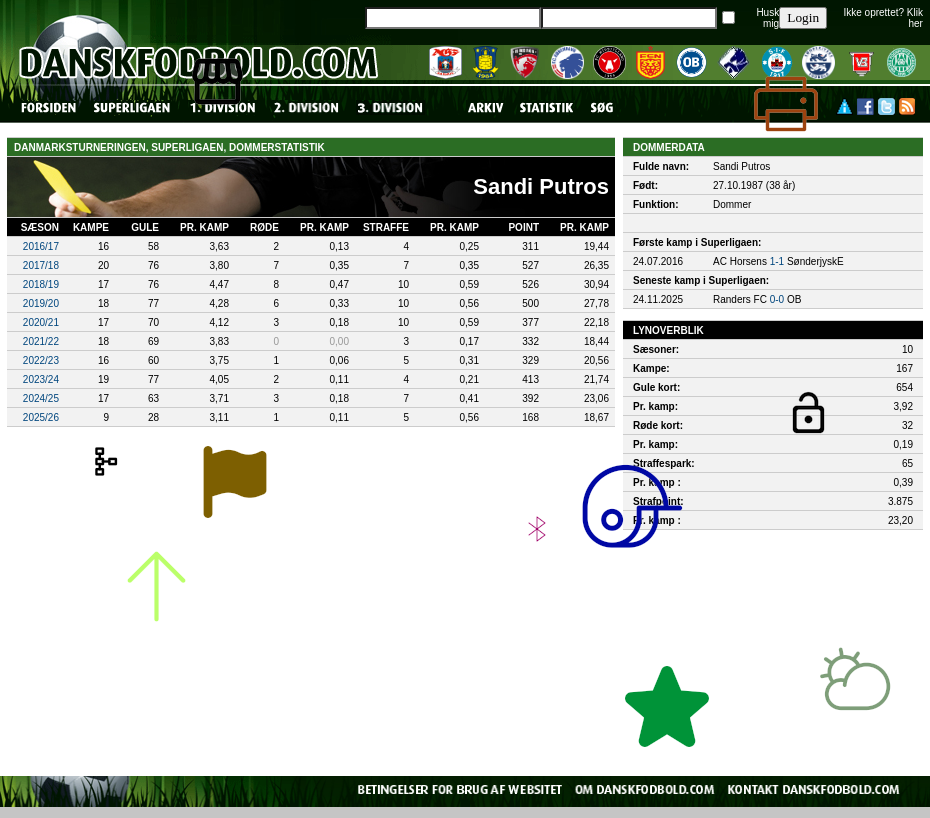  What do you see at coordinates (156, 586) in the screenshot?
I see `scroll to top of page` at bounding box center [156, 586].